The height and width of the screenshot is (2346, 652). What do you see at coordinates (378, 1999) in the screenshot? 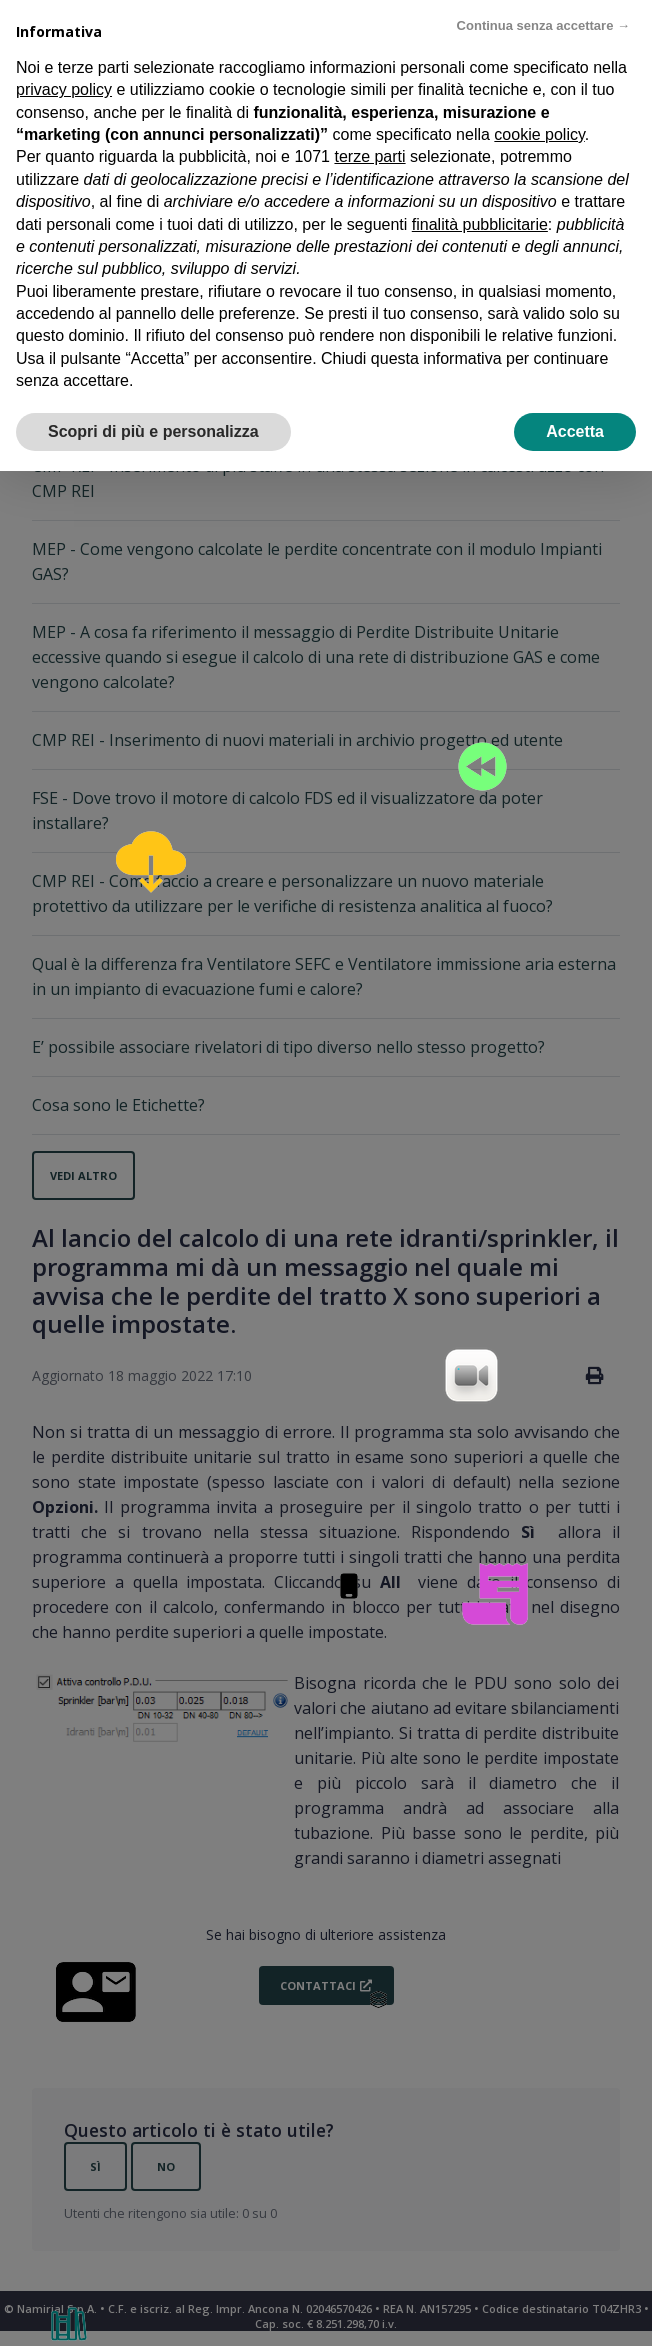
I see `toggle layer visibility in an editor` at bounding box center [378, 1999].